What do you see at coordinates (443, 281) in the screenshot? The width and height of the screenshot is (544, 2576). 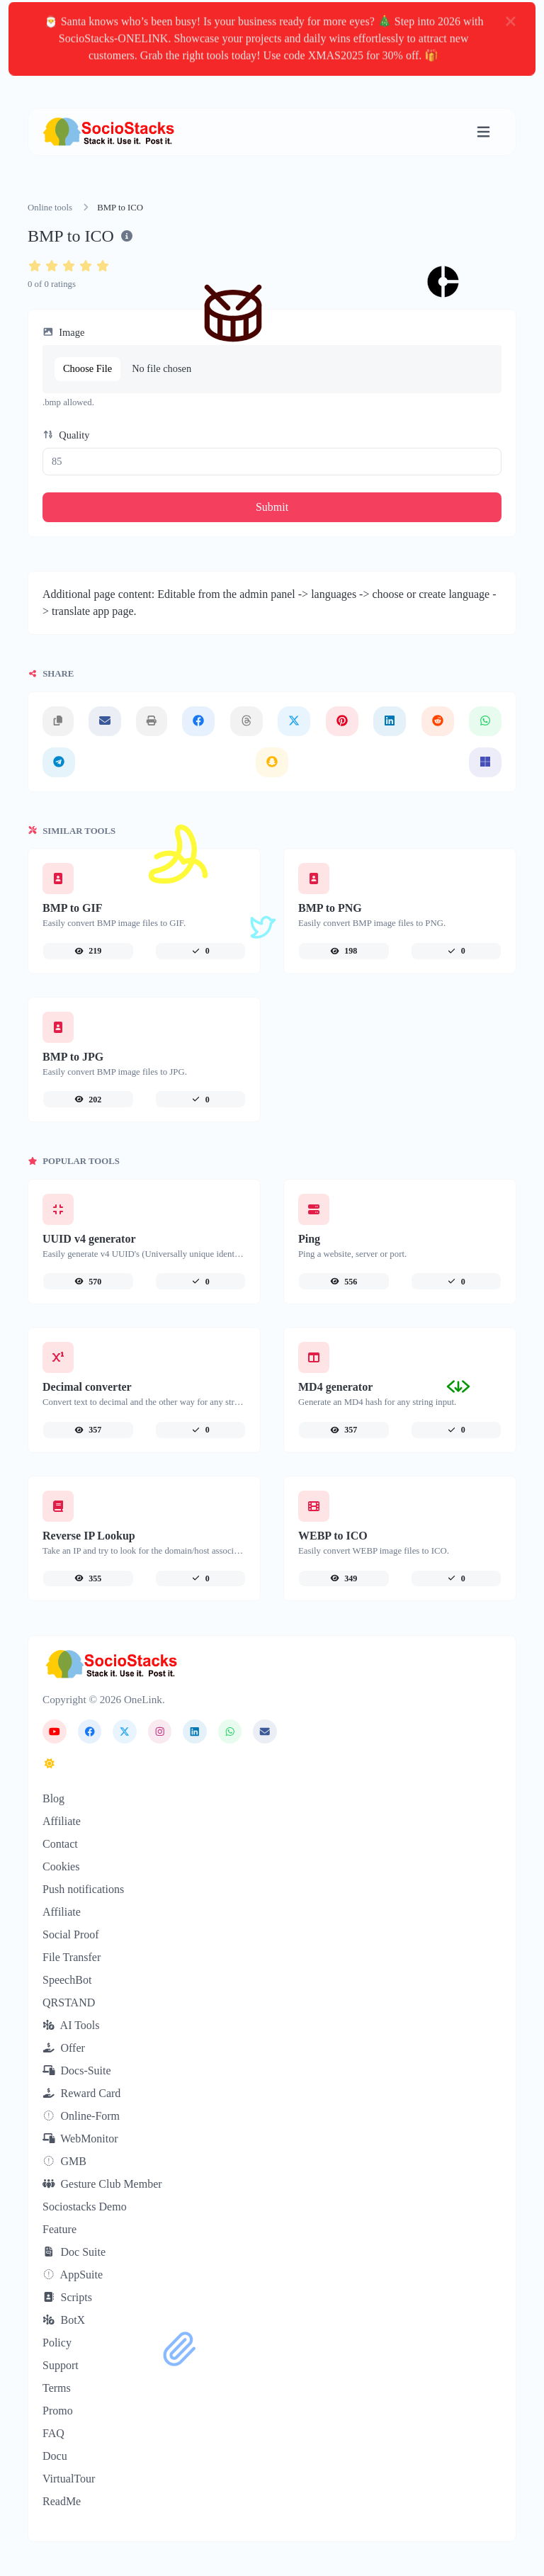 I see `view analytics or statistics breakdown` at bounding box center [443, 281].